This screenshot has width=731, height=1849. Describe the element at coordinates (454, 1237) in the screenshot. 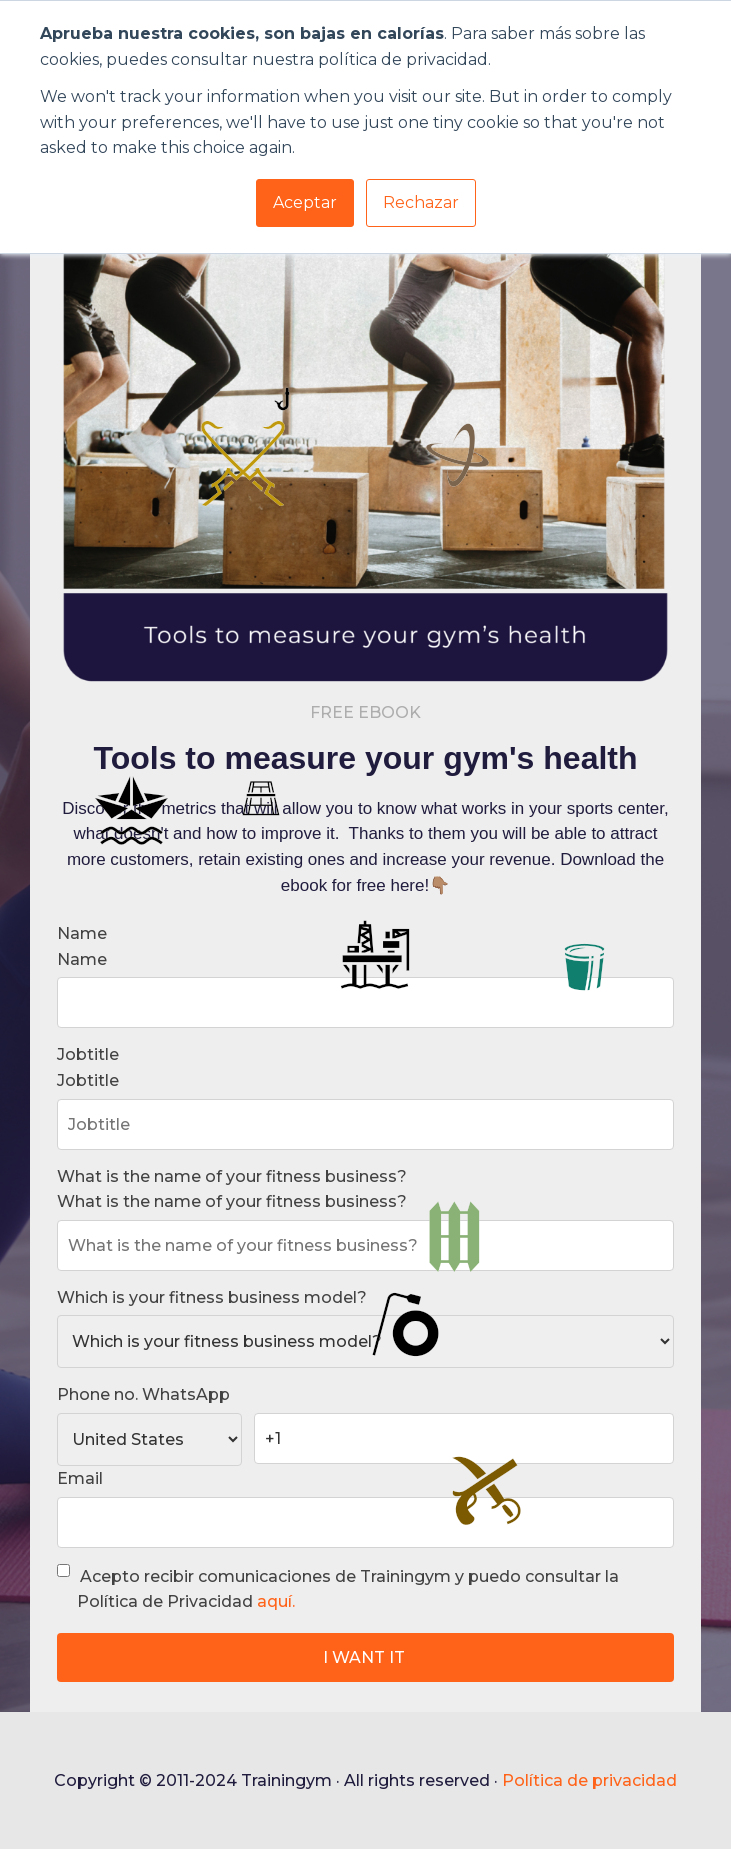

I see `build or place a fence in your game` at that location.